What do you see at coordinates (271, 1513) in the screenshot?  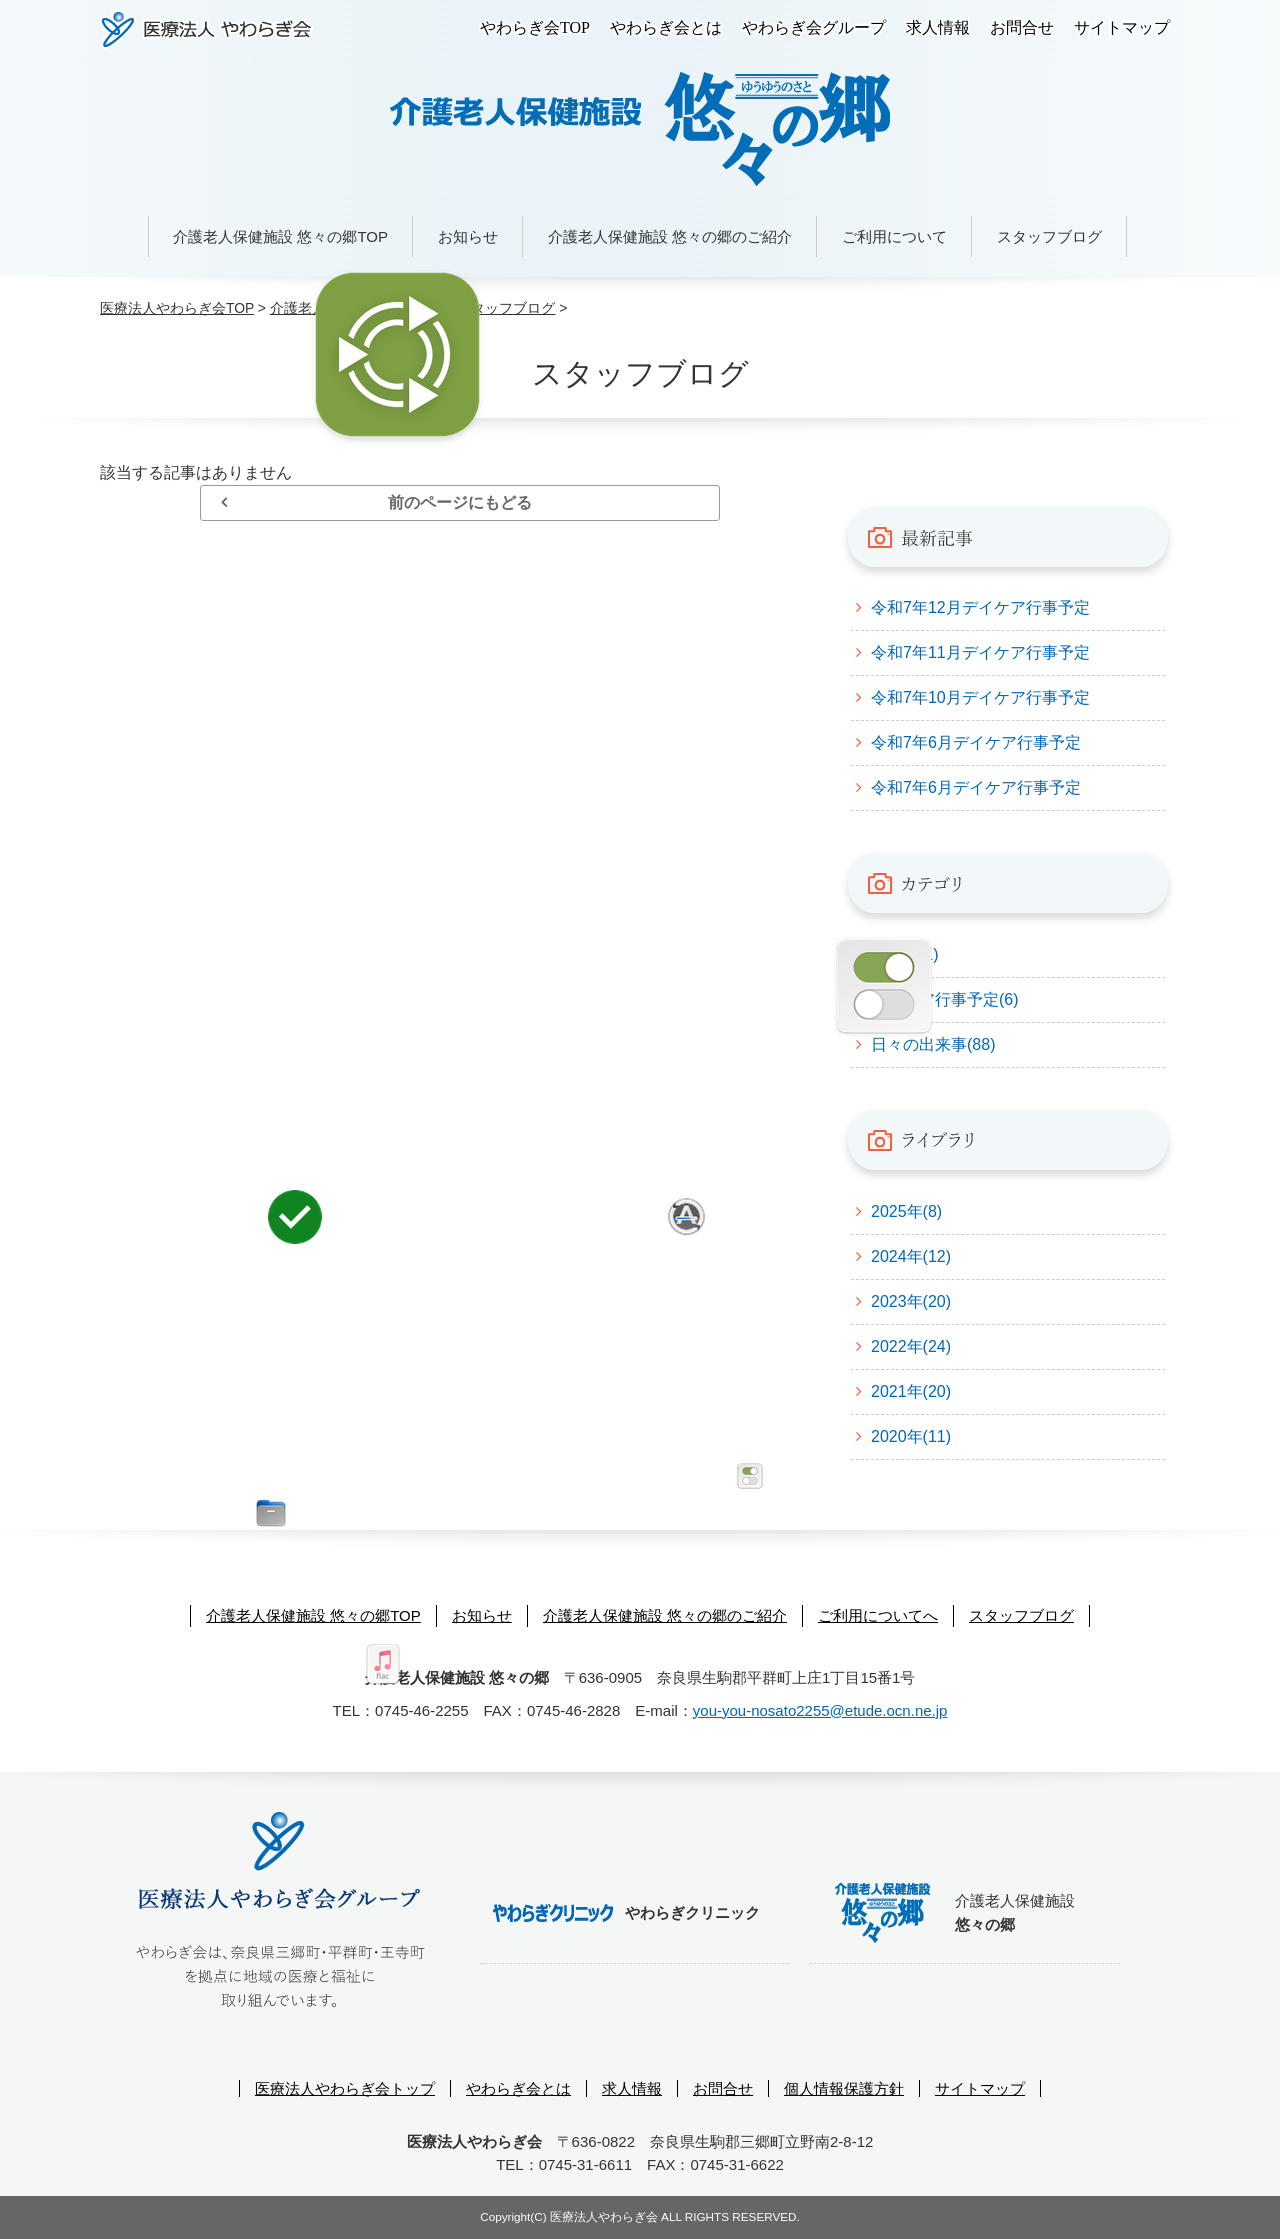 I see `open the nautilus file manager` at bounding box center [271, 1513].